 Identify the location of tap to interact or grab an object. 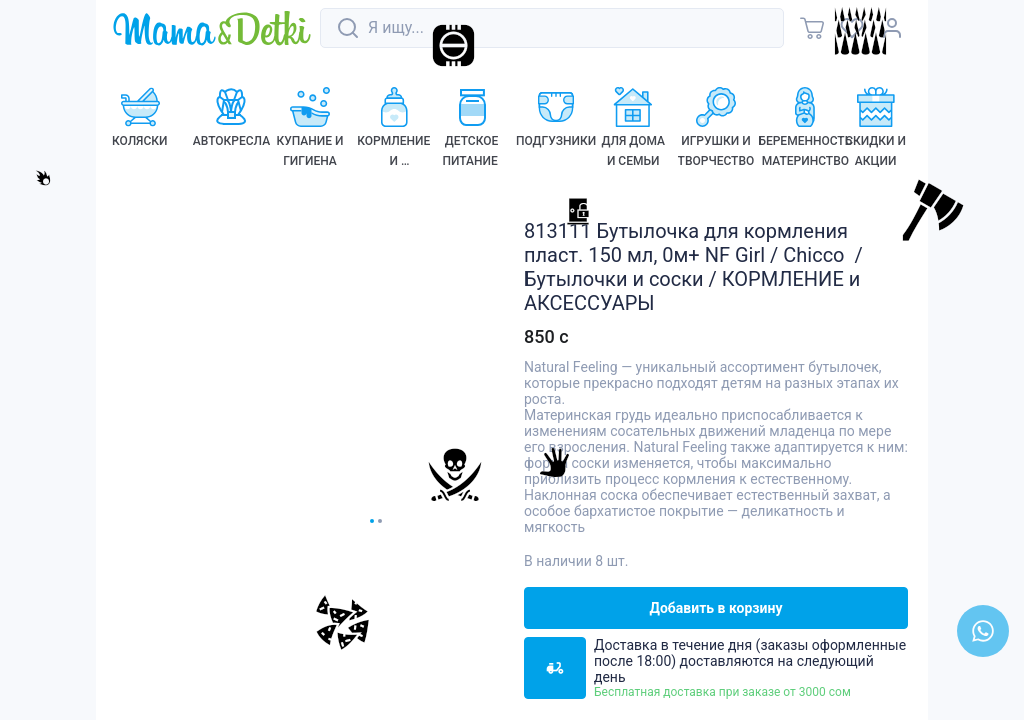
(554, 462).